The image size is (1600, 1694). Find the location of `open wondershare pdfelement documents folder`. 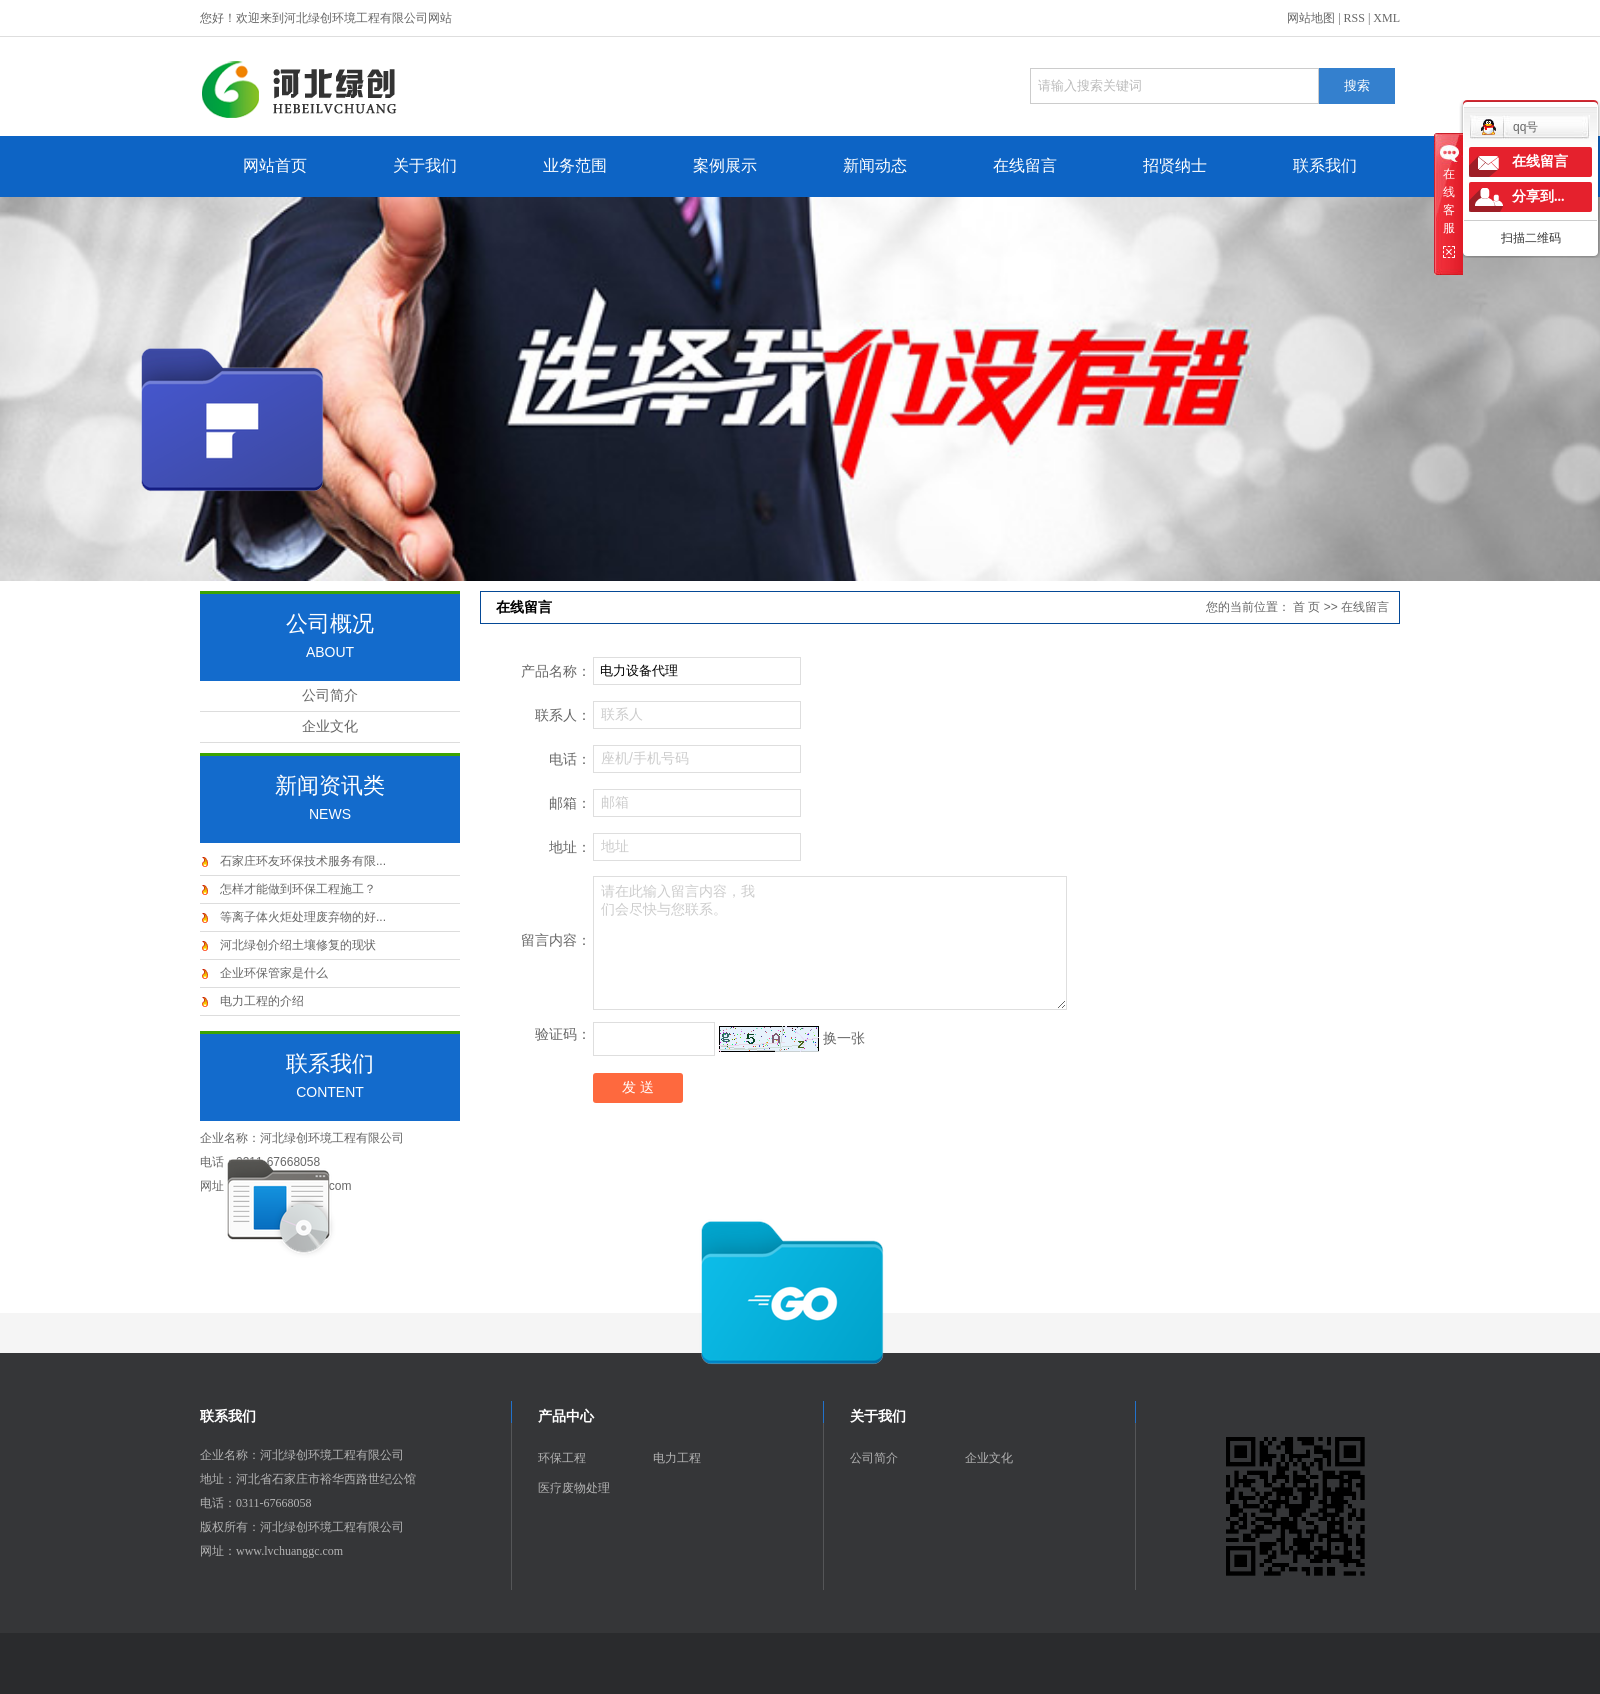

open wondershare pdfelement documents folder is located at coordinates (231, 424).